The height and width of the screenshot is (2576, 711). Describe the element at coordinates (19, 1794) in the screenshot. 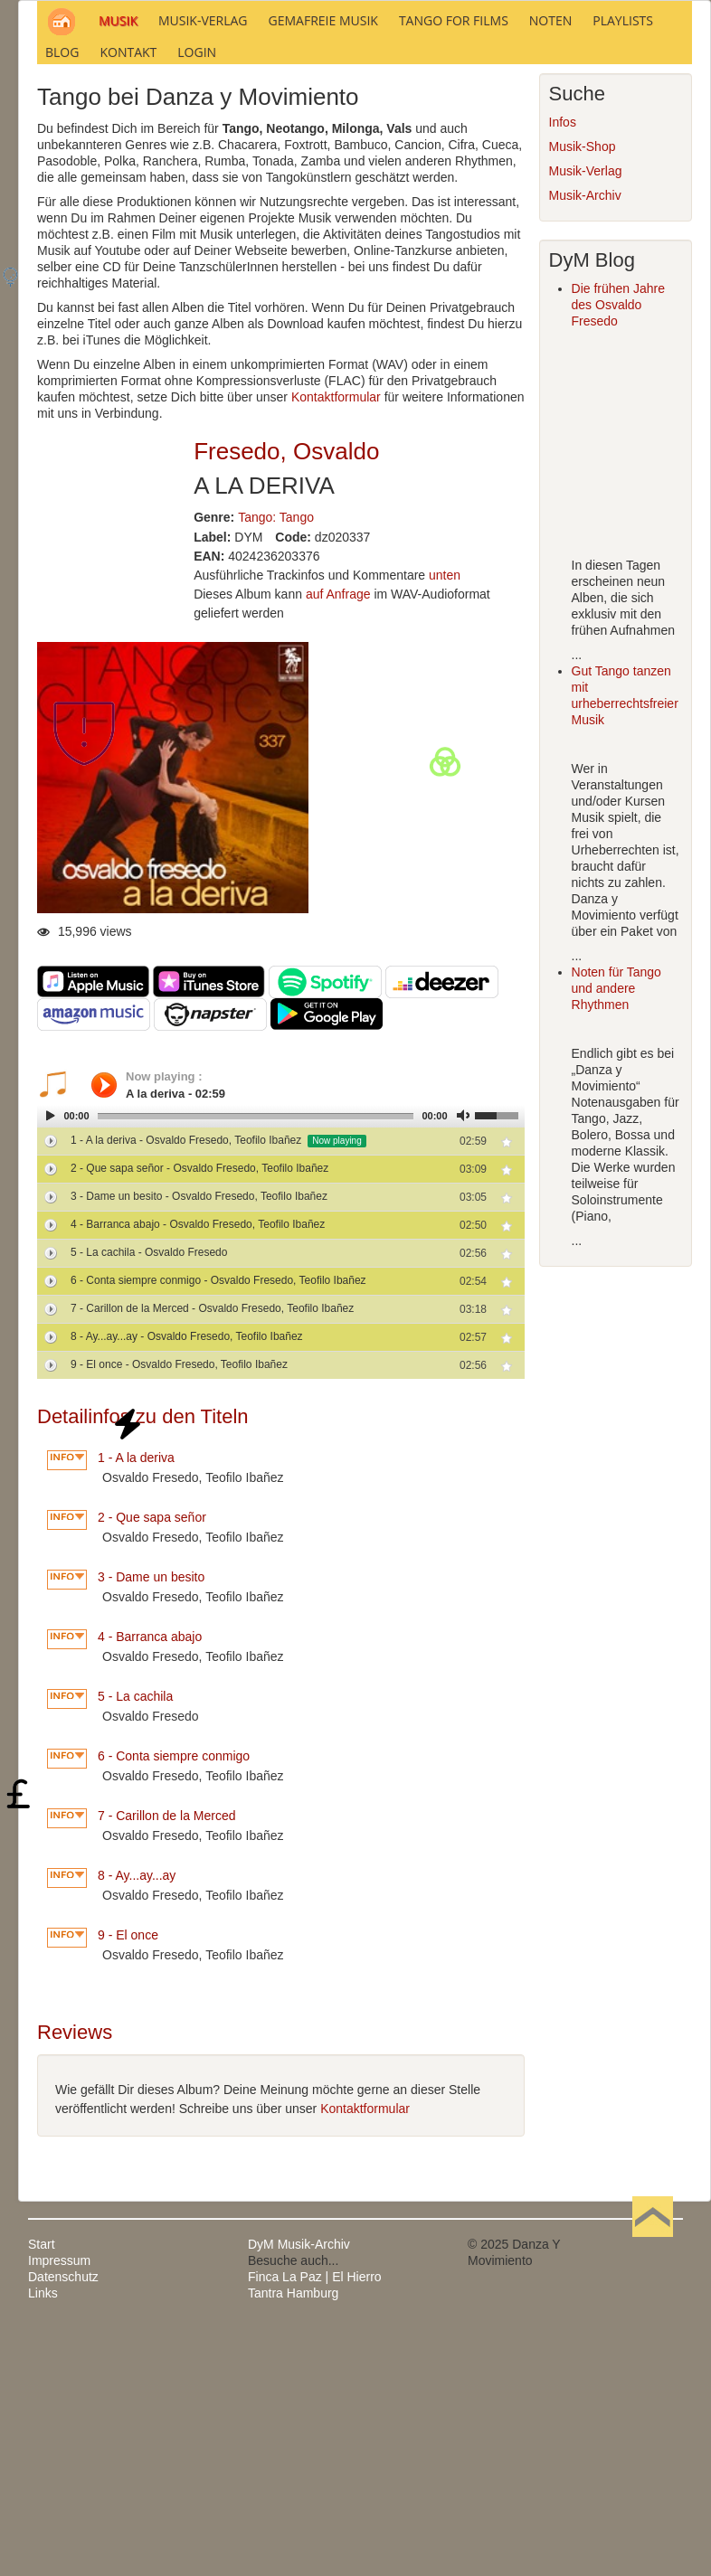

I see `british pound sterling currency symbol` at that location.